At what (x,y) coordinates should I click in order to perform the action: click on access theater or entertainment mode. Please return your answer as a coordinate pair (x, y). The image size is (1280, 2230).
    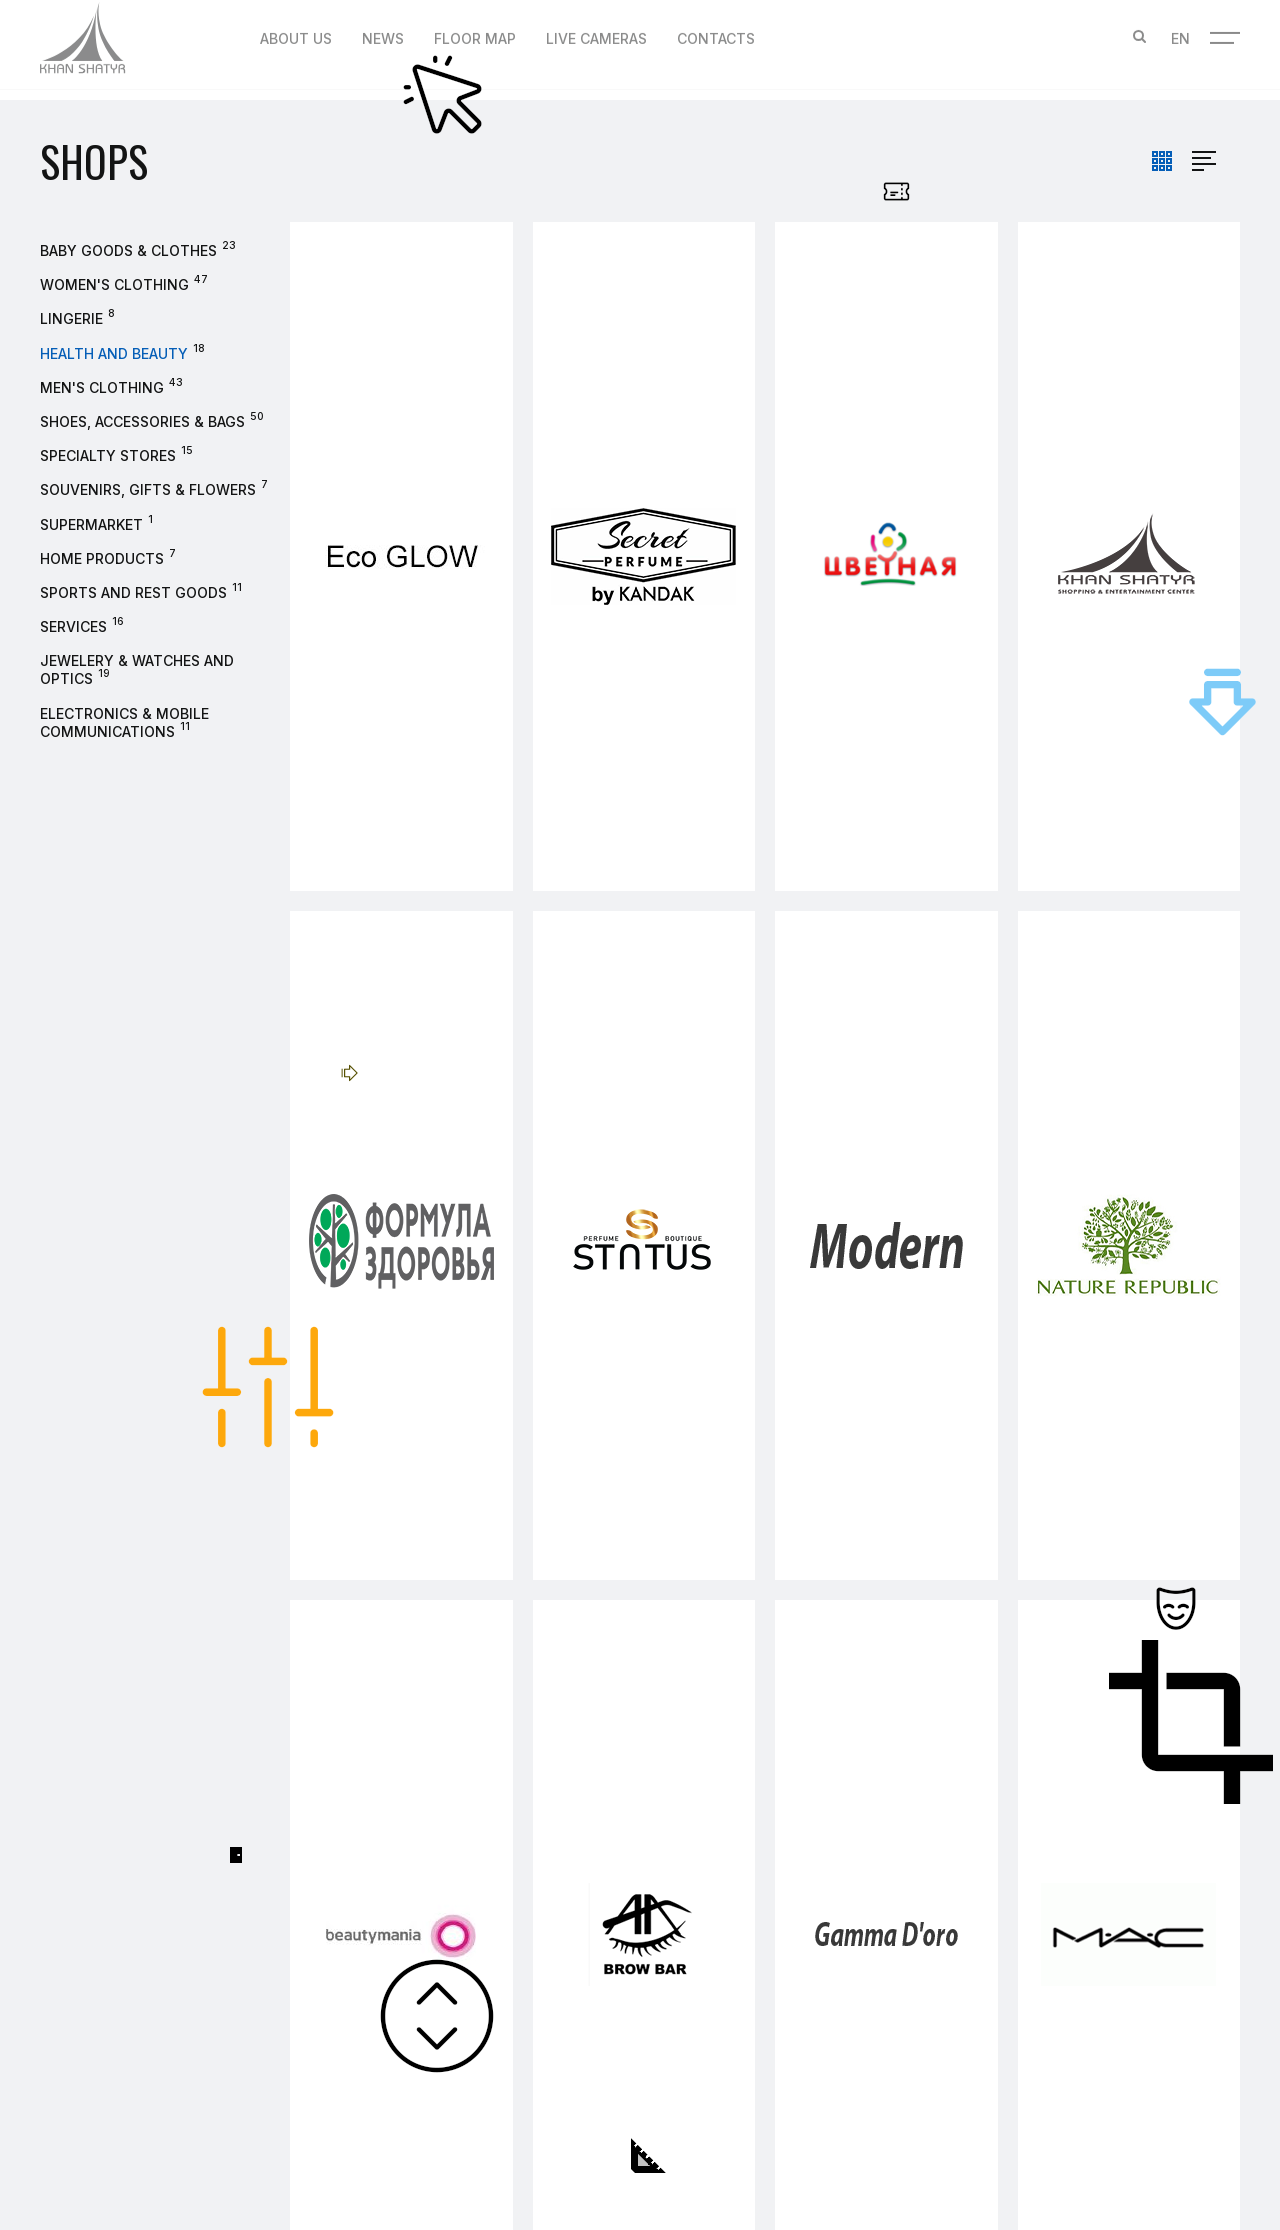
    Looking at the image, I should click on (1176, 1607).